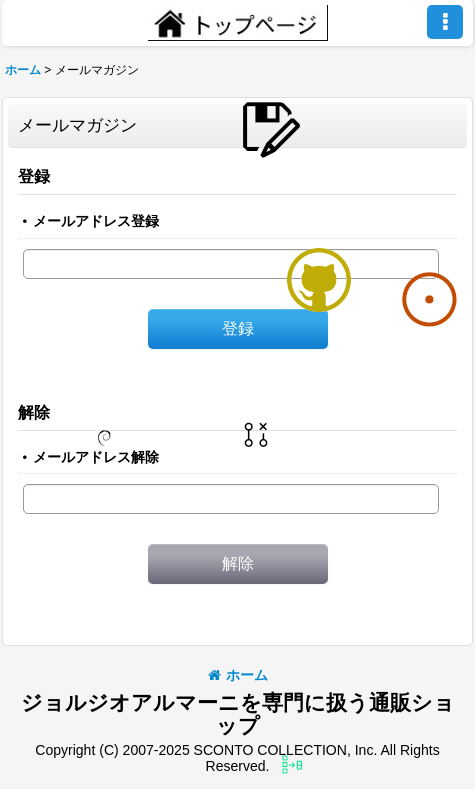 The image size is (475, 789). What do you see at coordinates (431, 301) in the screenshot?
I see `view open issues or bugs` at bounding box center [431, 301].